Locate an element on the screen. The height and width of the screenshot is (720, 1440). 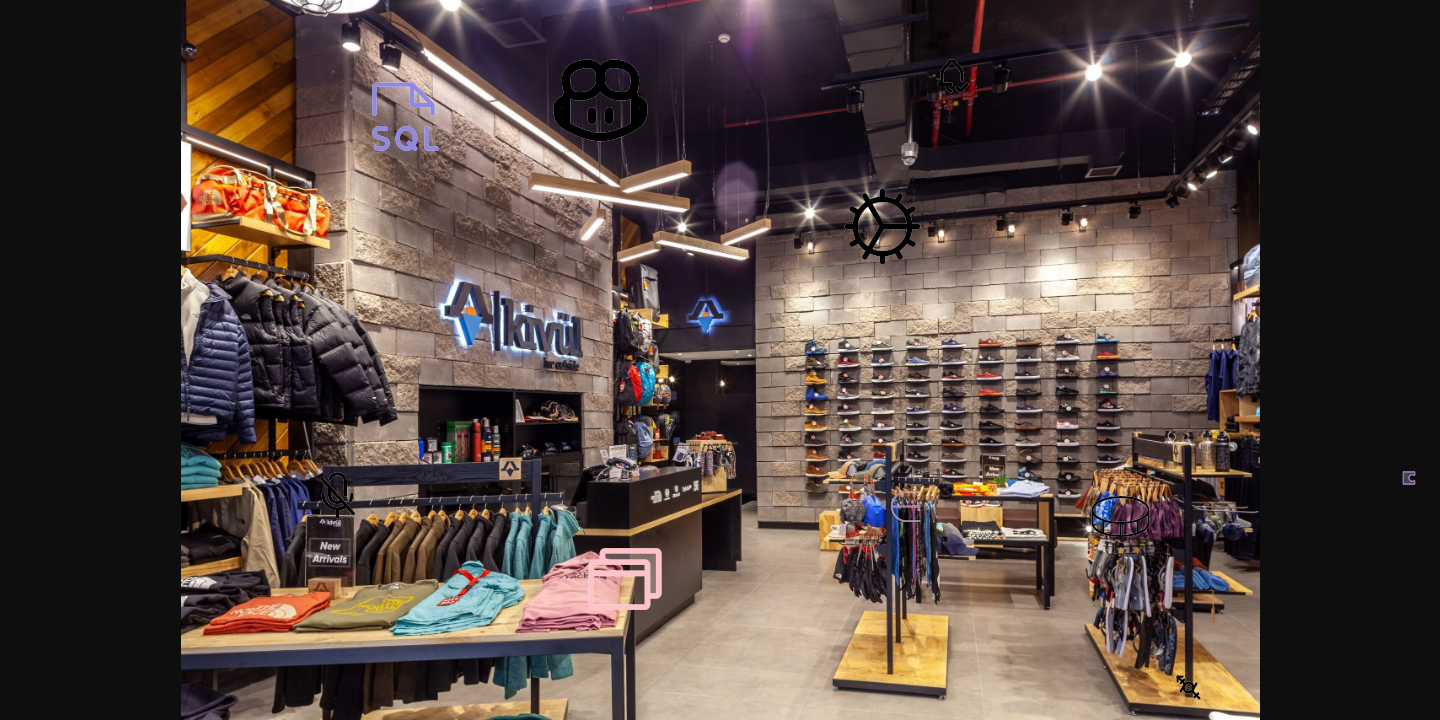
indicates set membership in mathematical notation is located at coordinates (906, 506).